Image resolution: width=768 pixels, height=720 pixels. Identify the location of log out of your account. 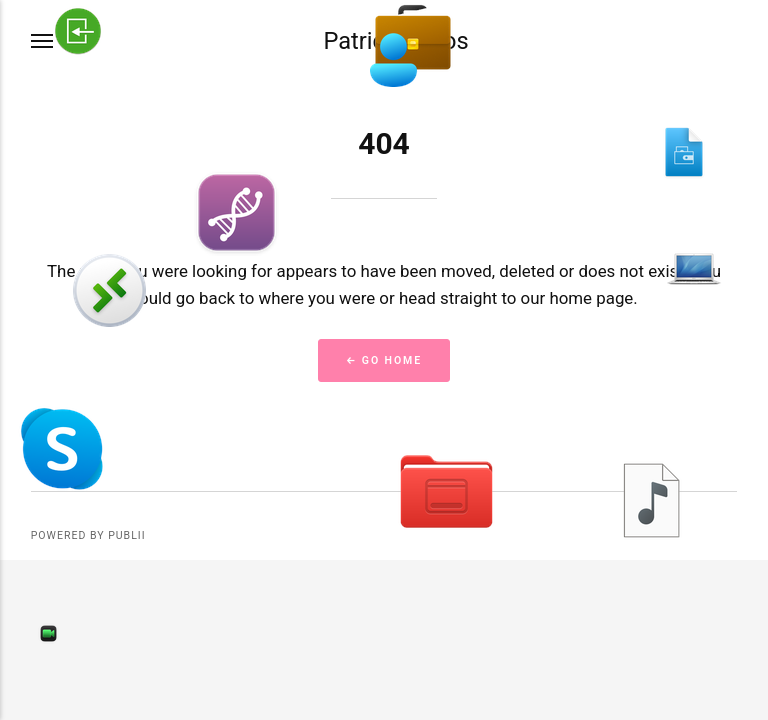
(78, 31).